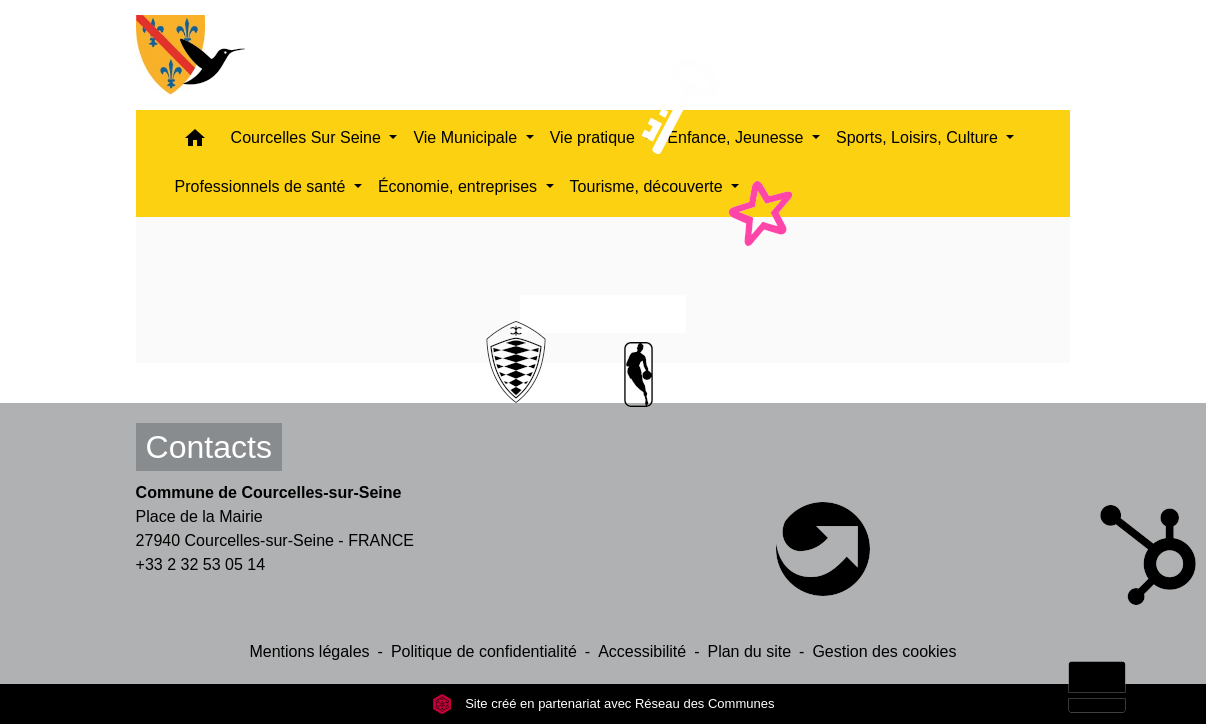 This screenshot has width=1206, height=724. I want to click on open keeweb password manager, so click(680, 106).